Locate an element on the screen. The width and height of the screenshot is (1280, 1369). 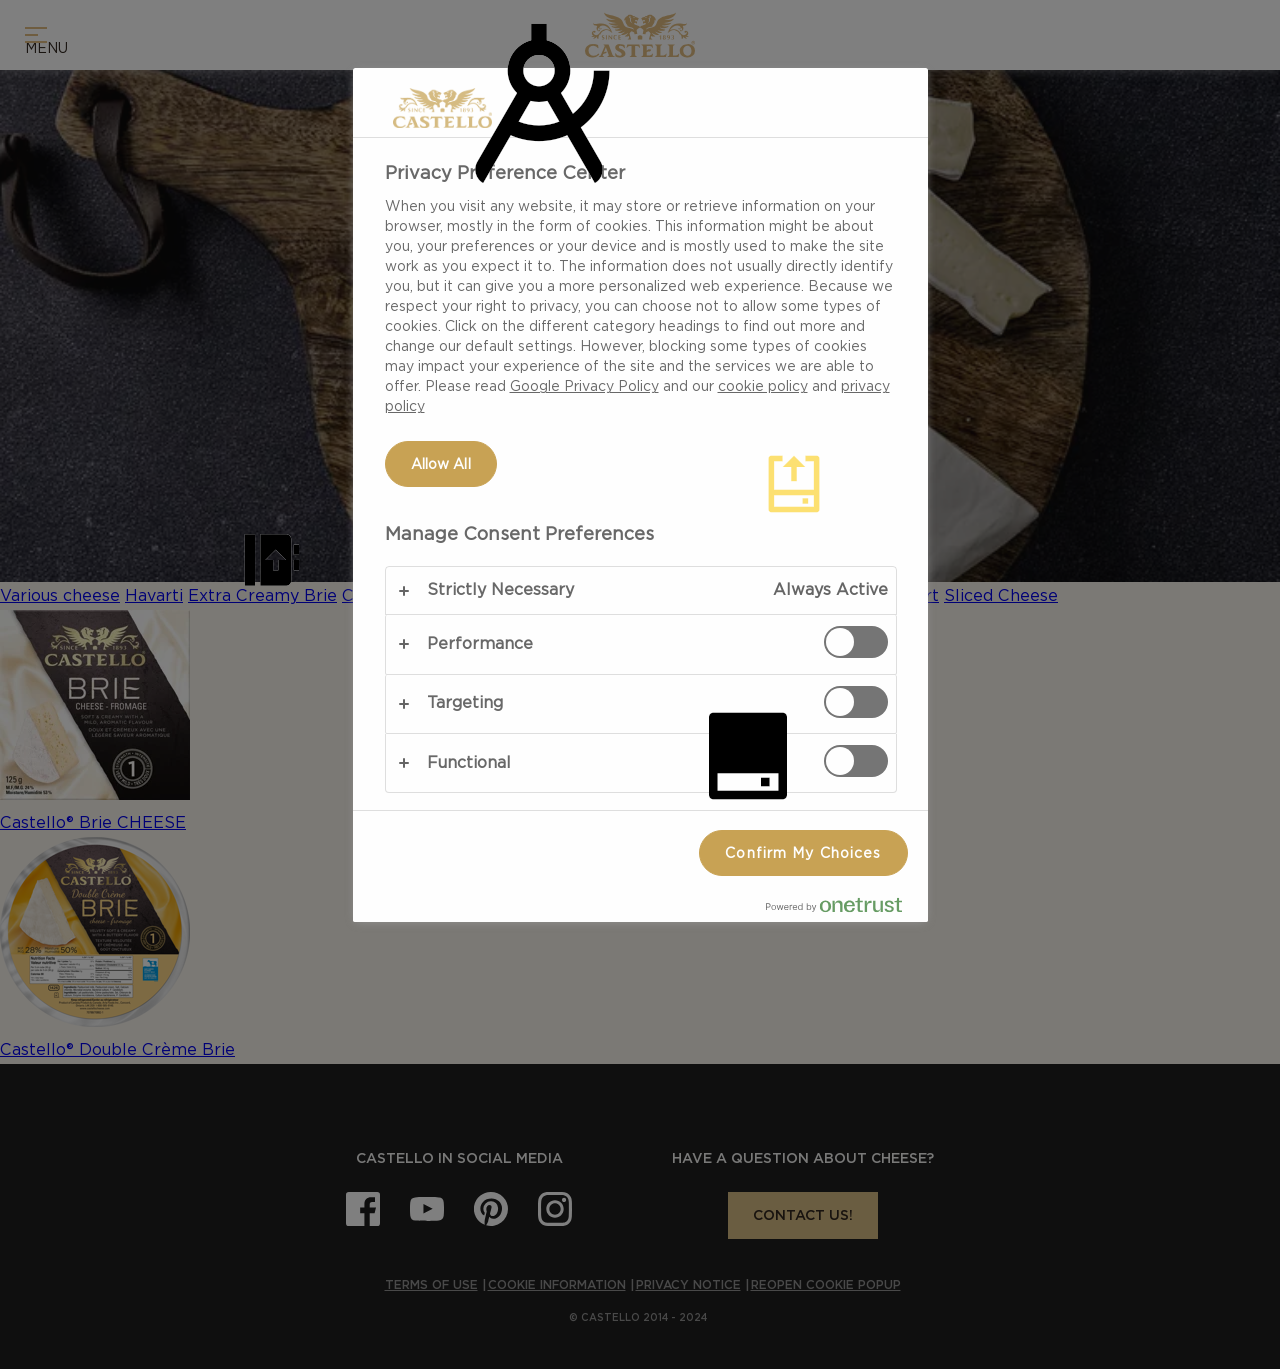
access storage or hard drive settings is located at coordinates (748, 756).